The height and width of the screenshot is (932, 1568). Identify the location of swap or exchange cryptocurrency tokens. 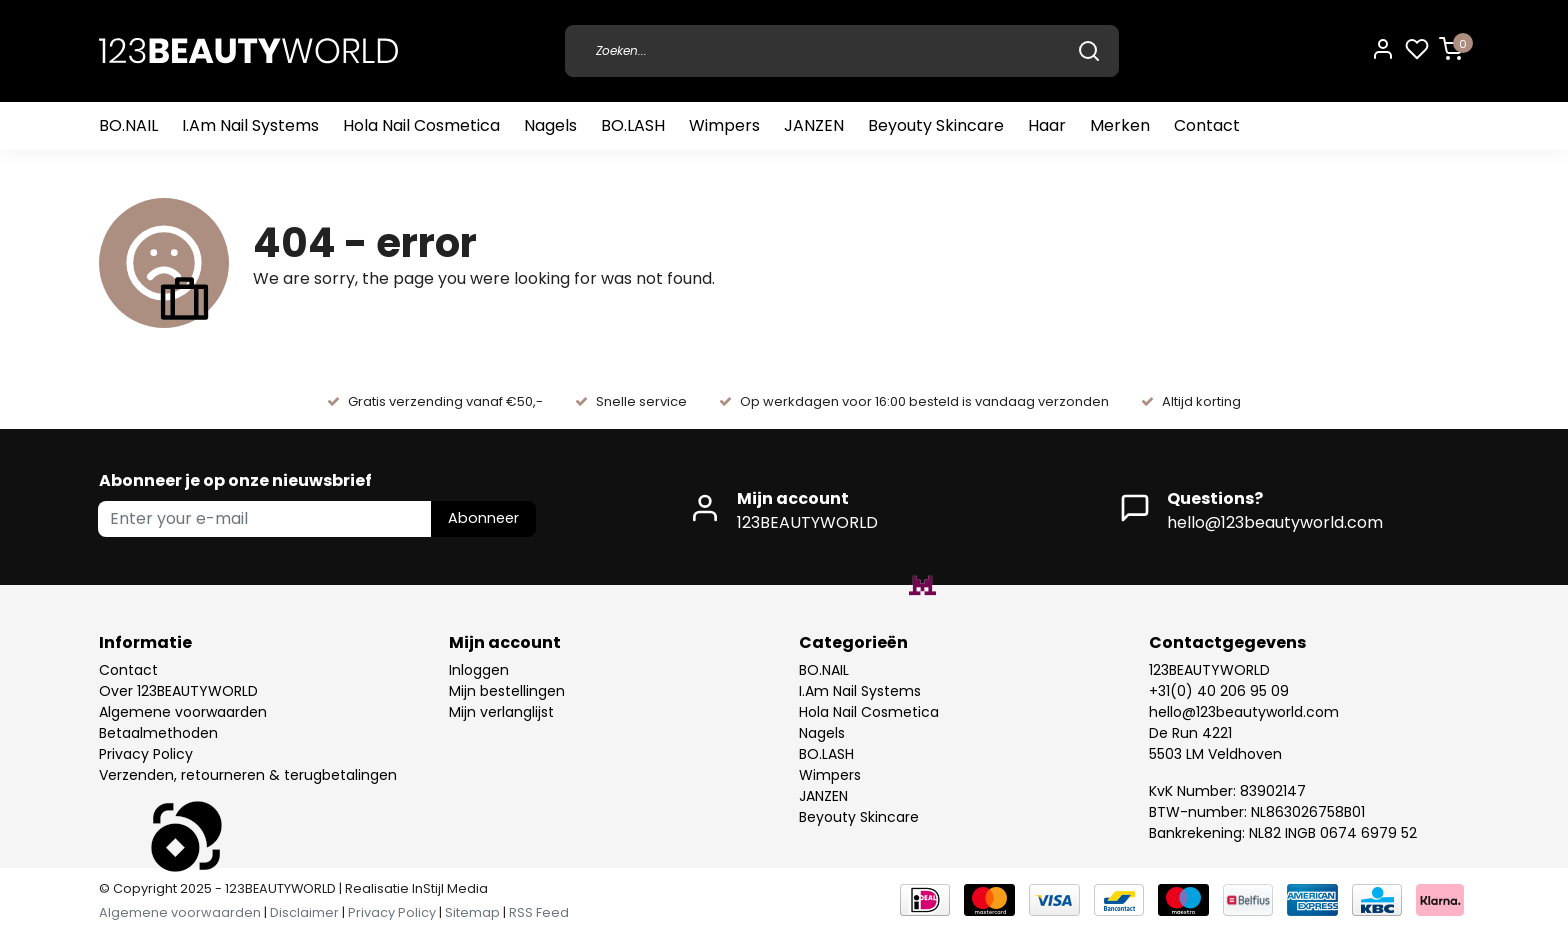
(186, 836).